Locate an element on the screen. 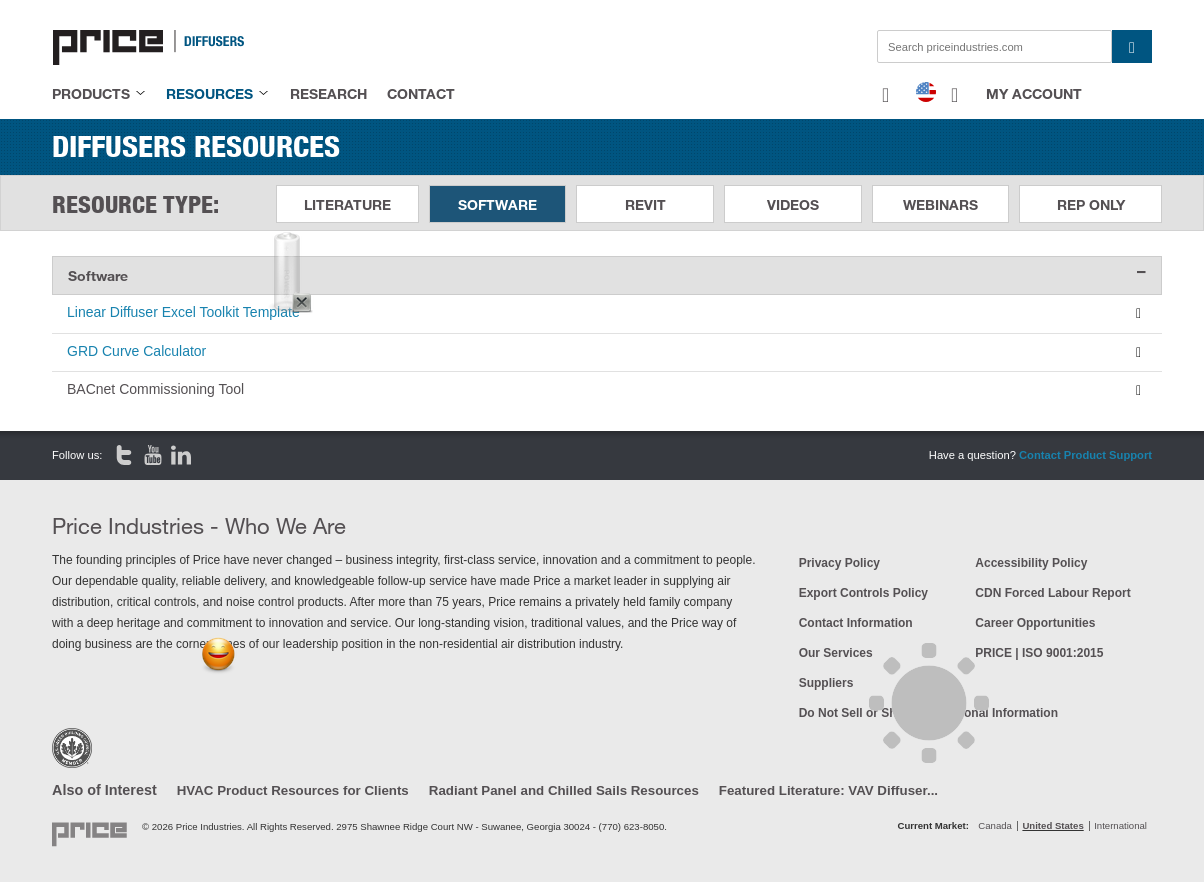 This screenshot has height=882, width=1204. express happiness or laughter in a message is located at coordinates (218, 655).